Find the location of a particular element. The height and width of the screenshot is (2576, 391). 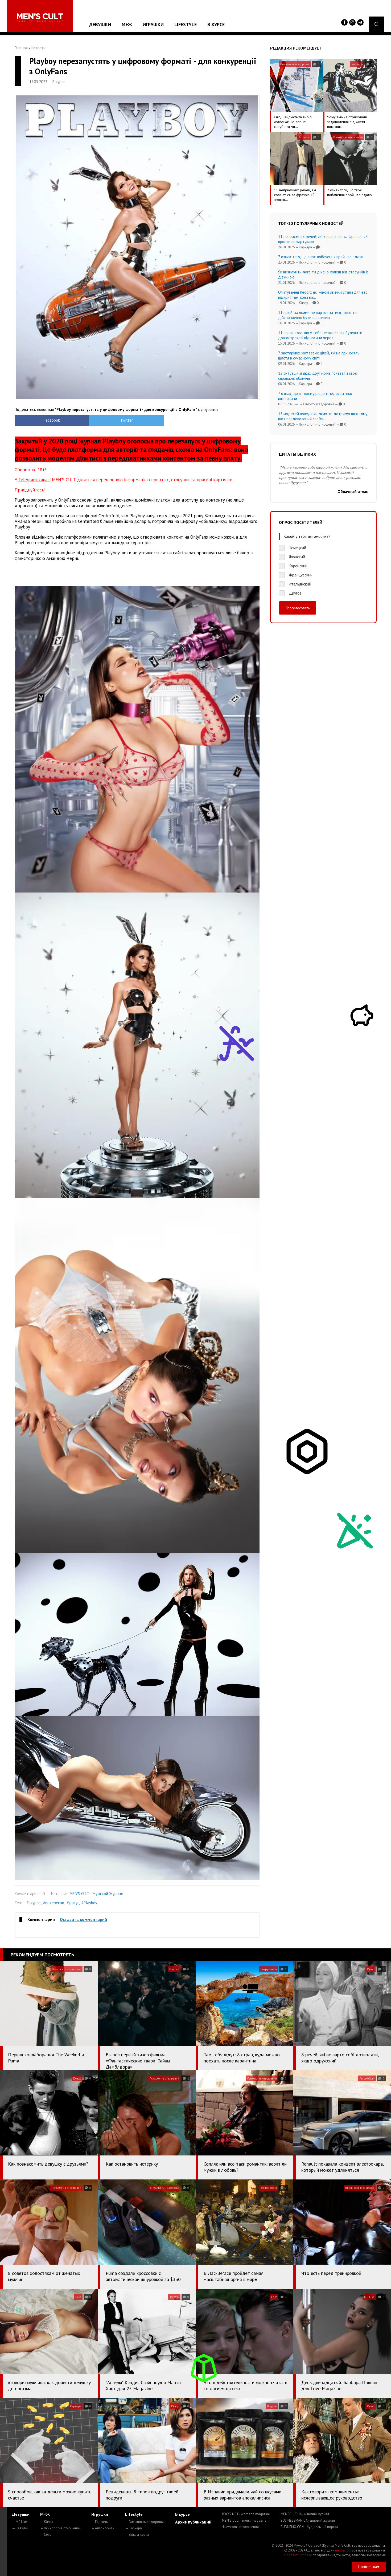

access assembly or component management is located at coordinates (307, 1451).